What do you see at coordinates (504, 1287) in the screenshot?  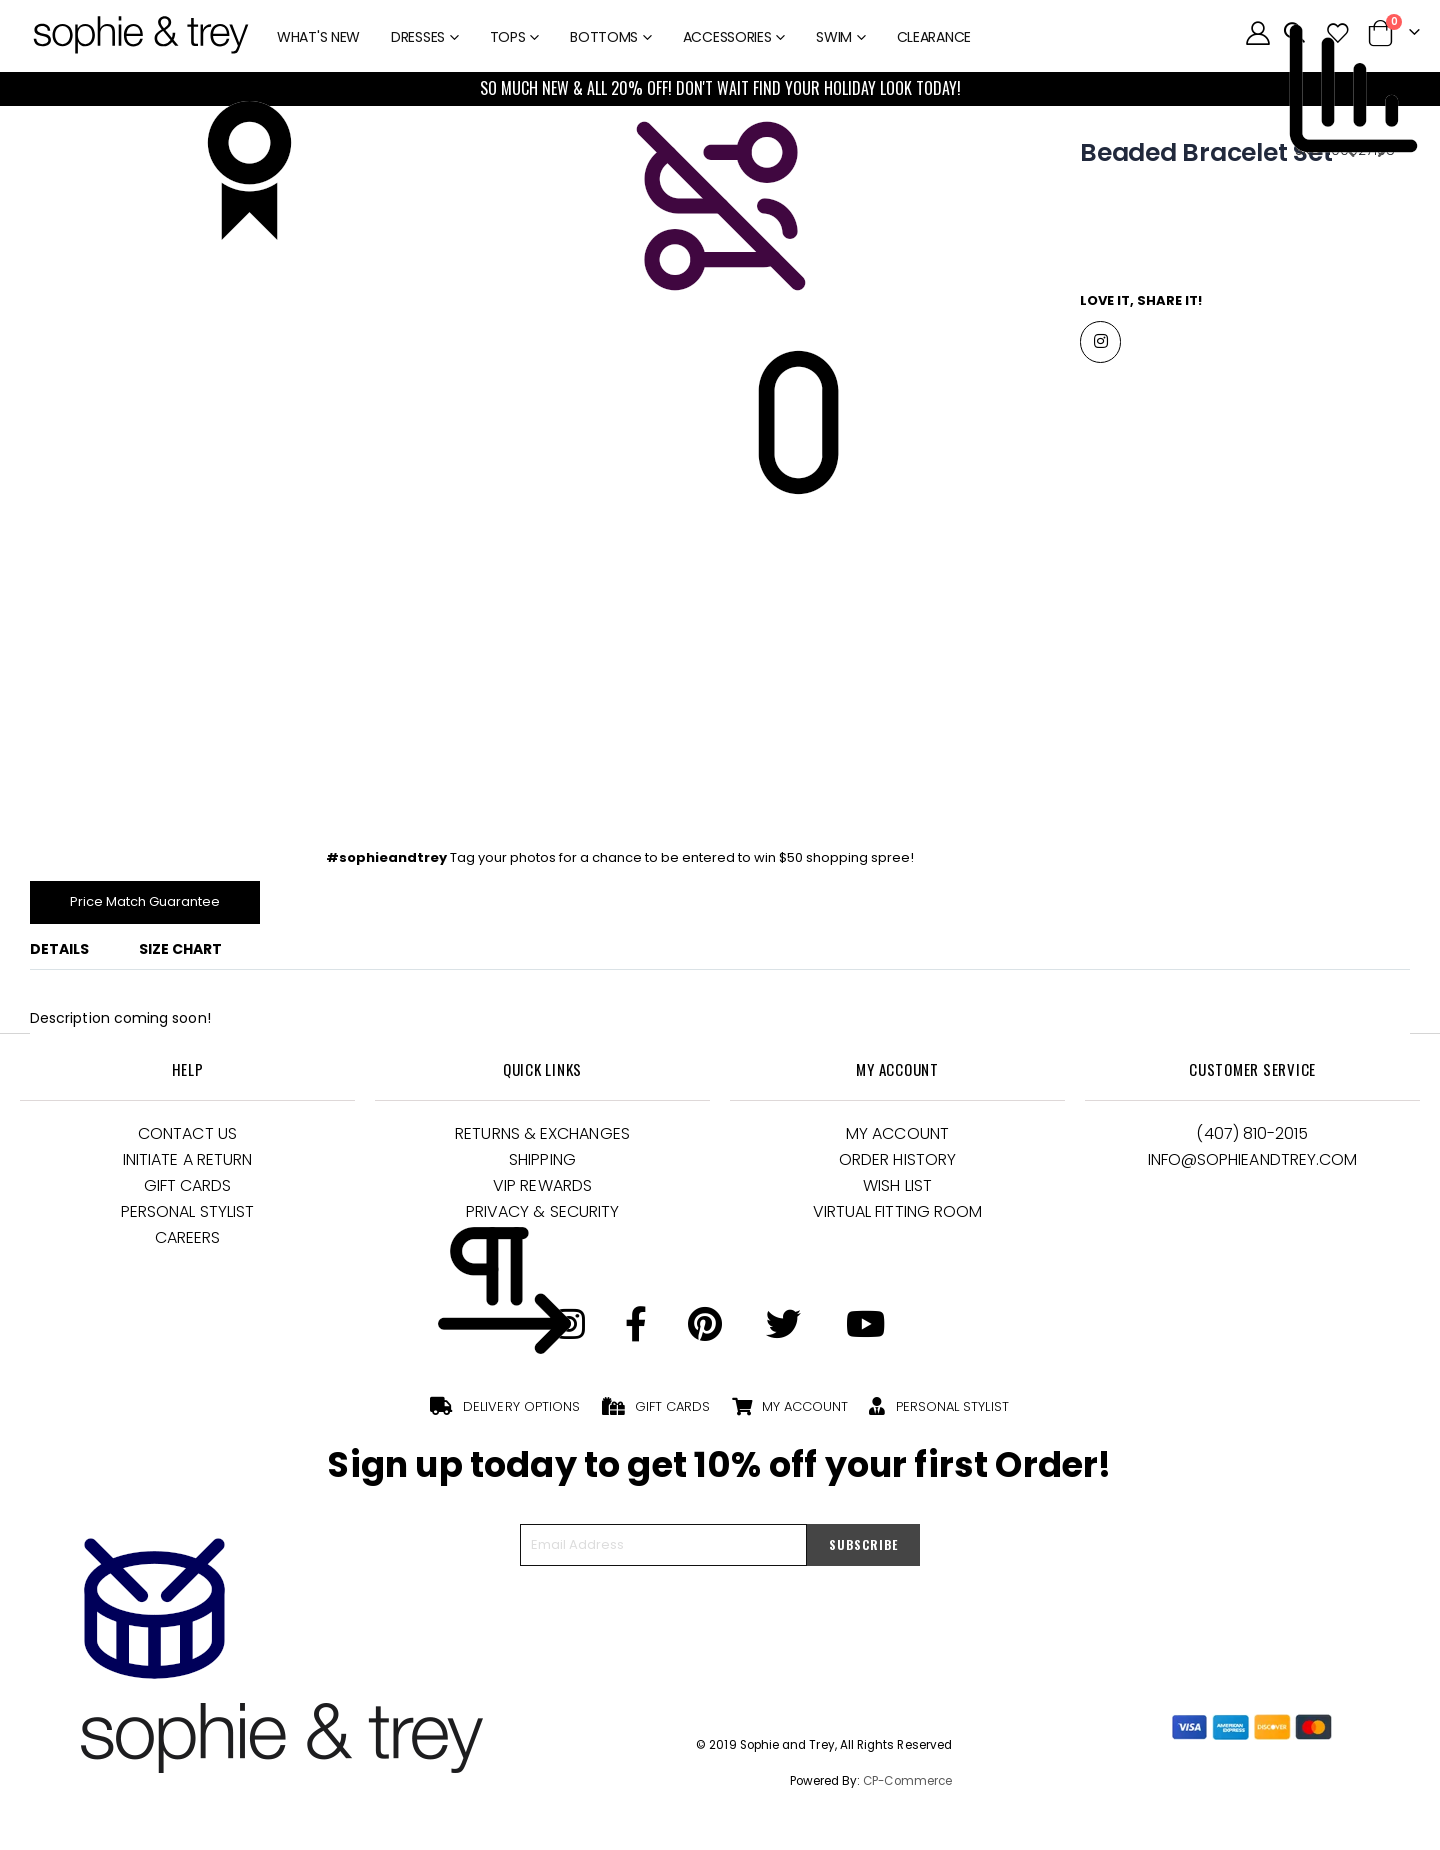 I see `move paragraph to the right` at bounding box center [504, 1287].